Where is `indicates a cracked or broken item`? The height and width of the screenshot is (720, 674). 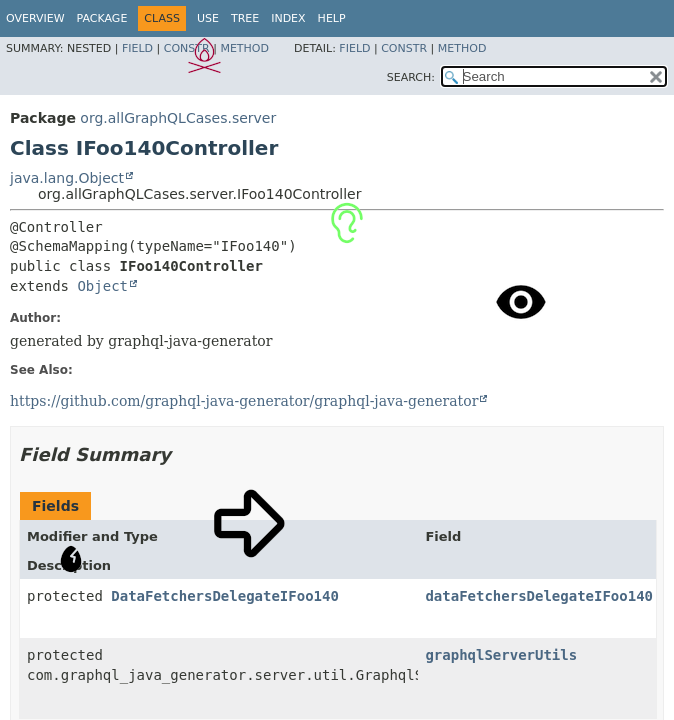
indicates a cracked or broken item is located at coordinates (71, 559).